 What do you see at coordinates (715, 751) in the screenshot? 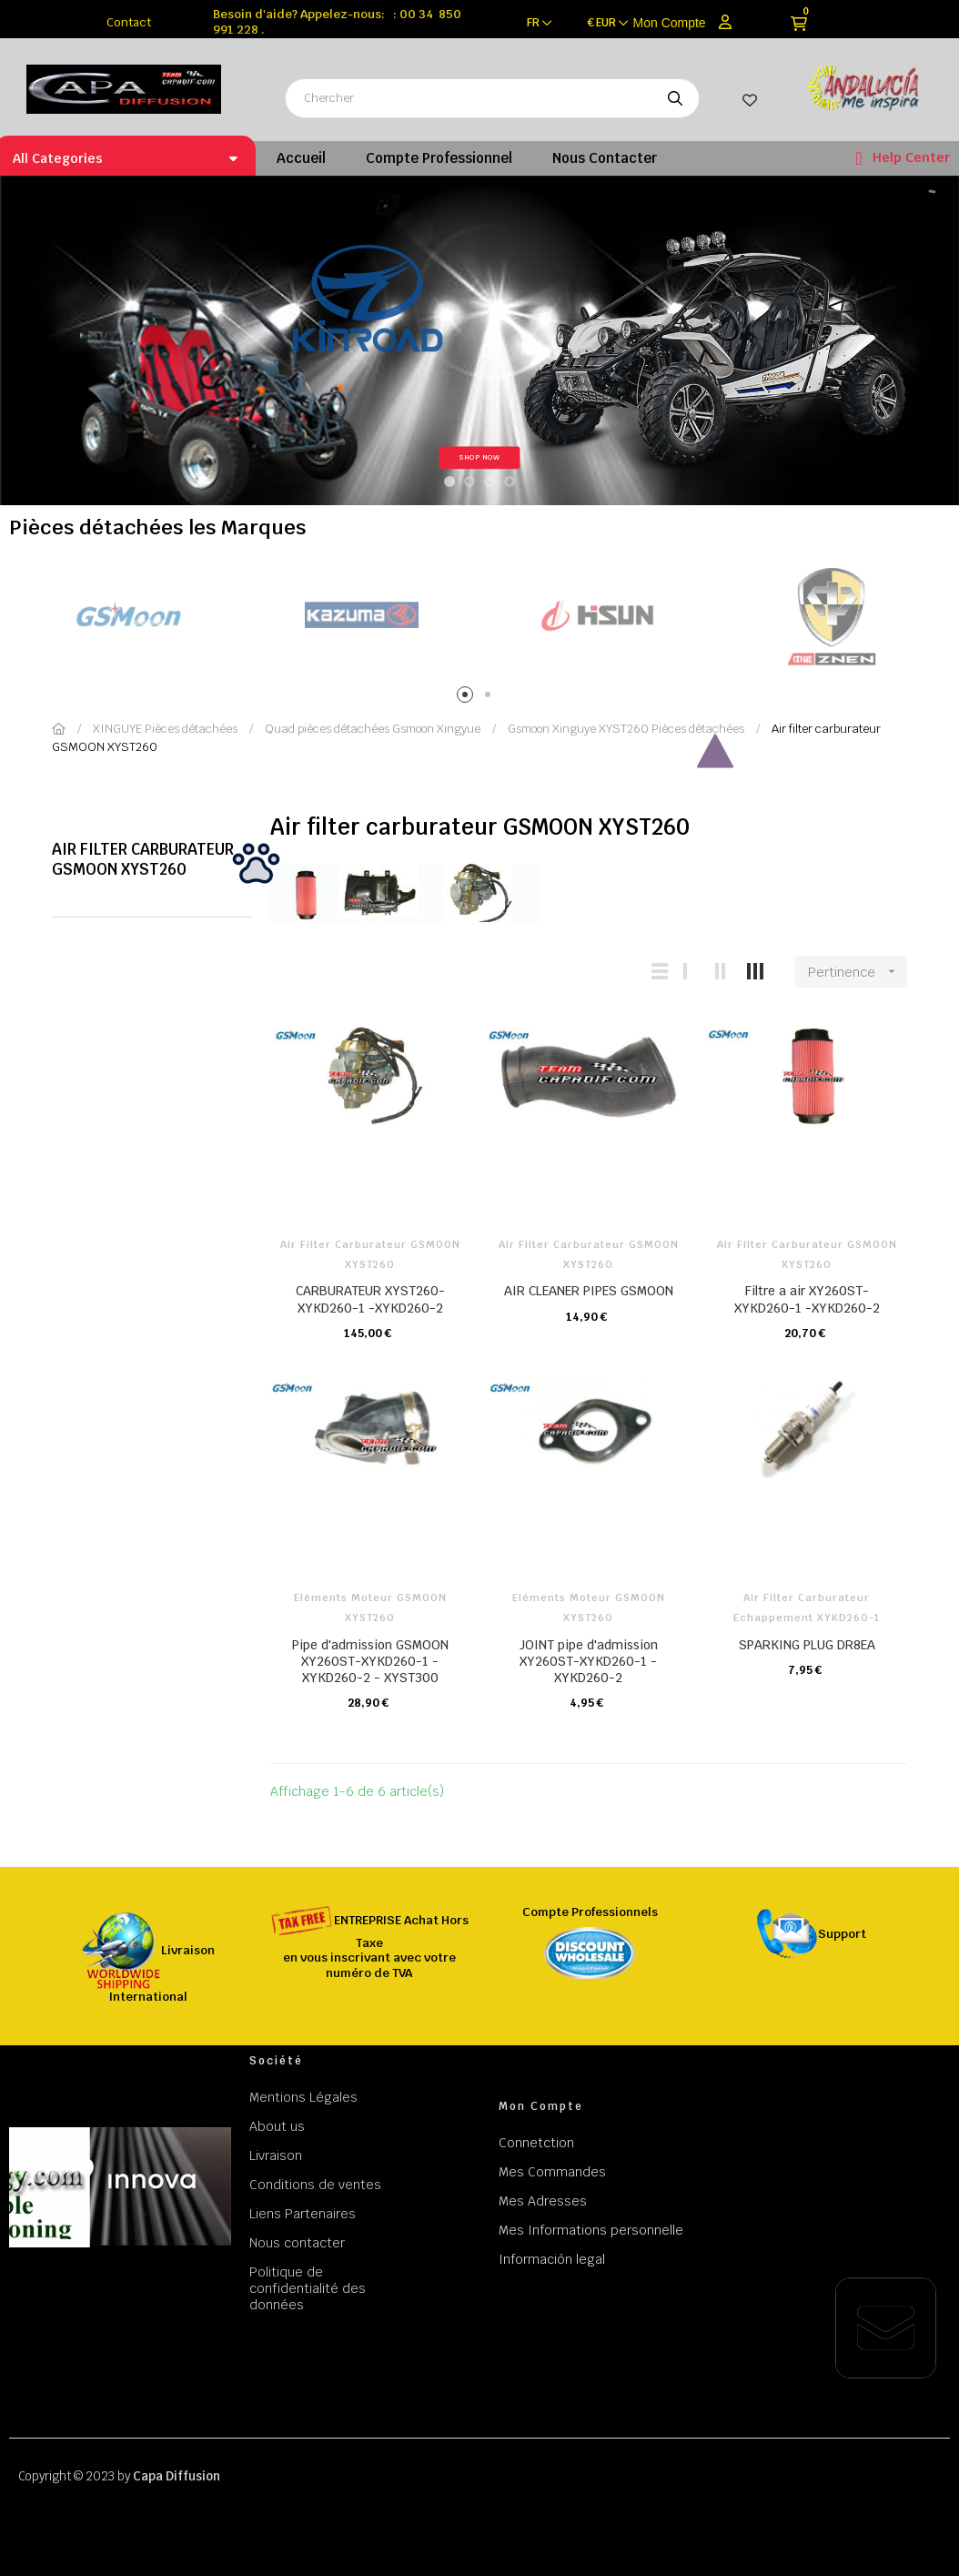
I see `indicates a warning or alert status` at bounding box center [715, 751].